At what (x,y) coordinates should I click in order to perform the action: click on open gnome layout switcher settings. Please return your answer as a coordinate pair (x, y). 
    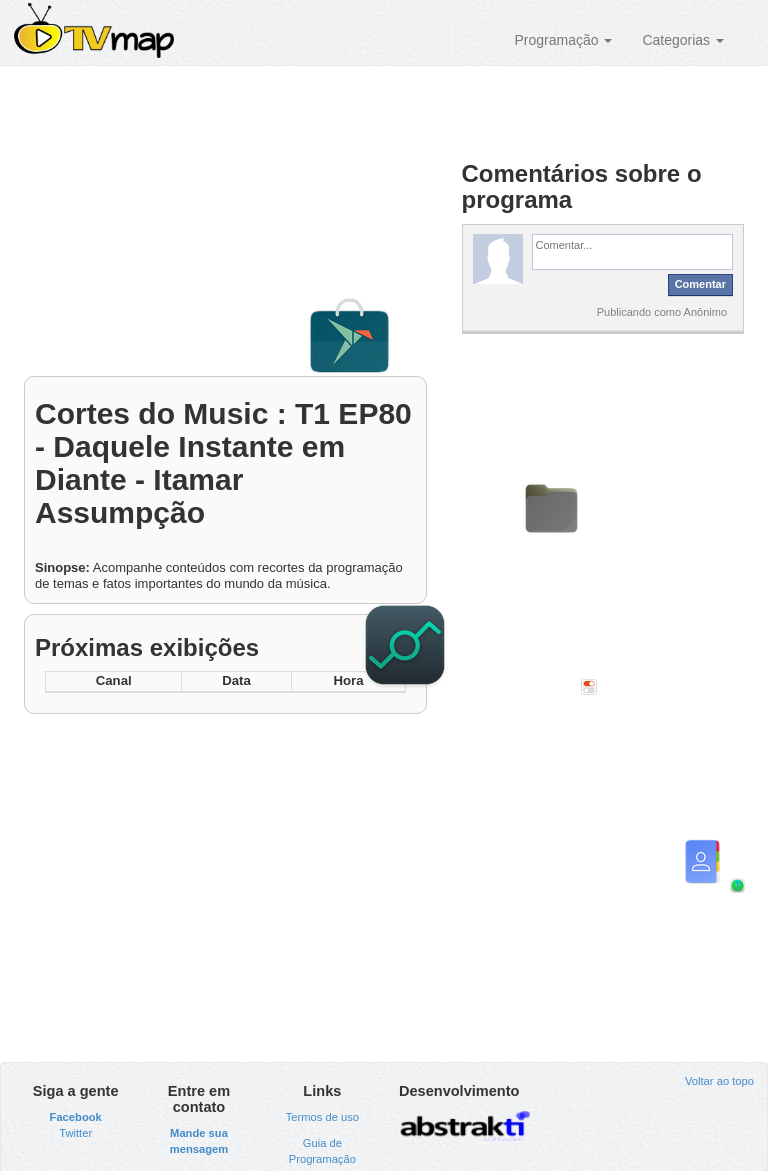
    Looking at the image, I should click on (405, 645).